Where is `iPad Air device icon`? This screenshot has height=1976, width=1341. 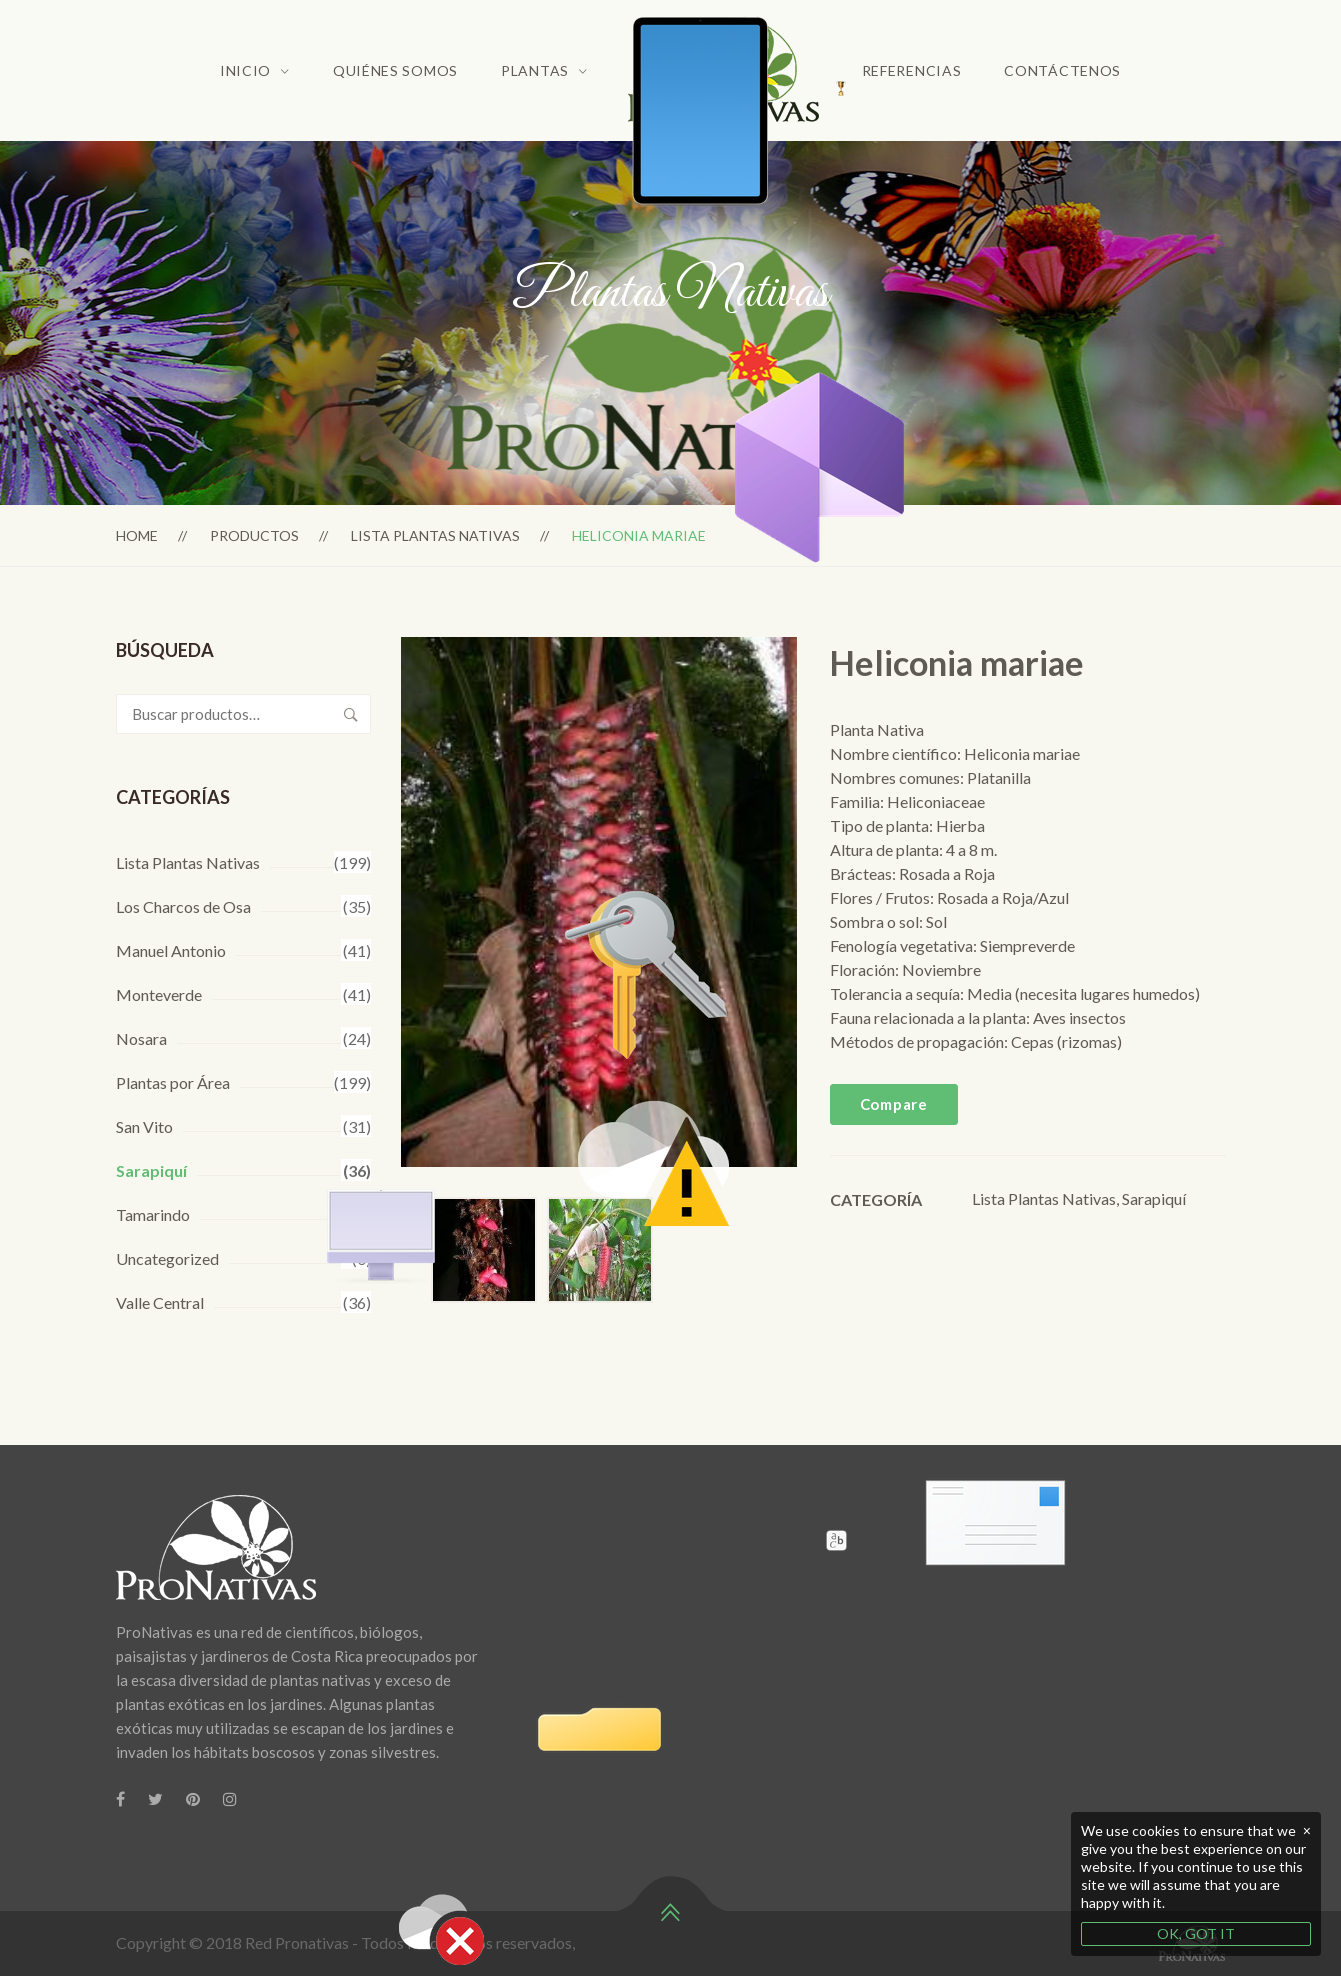 iPad Air device icon is located at coordinates (700, 112).